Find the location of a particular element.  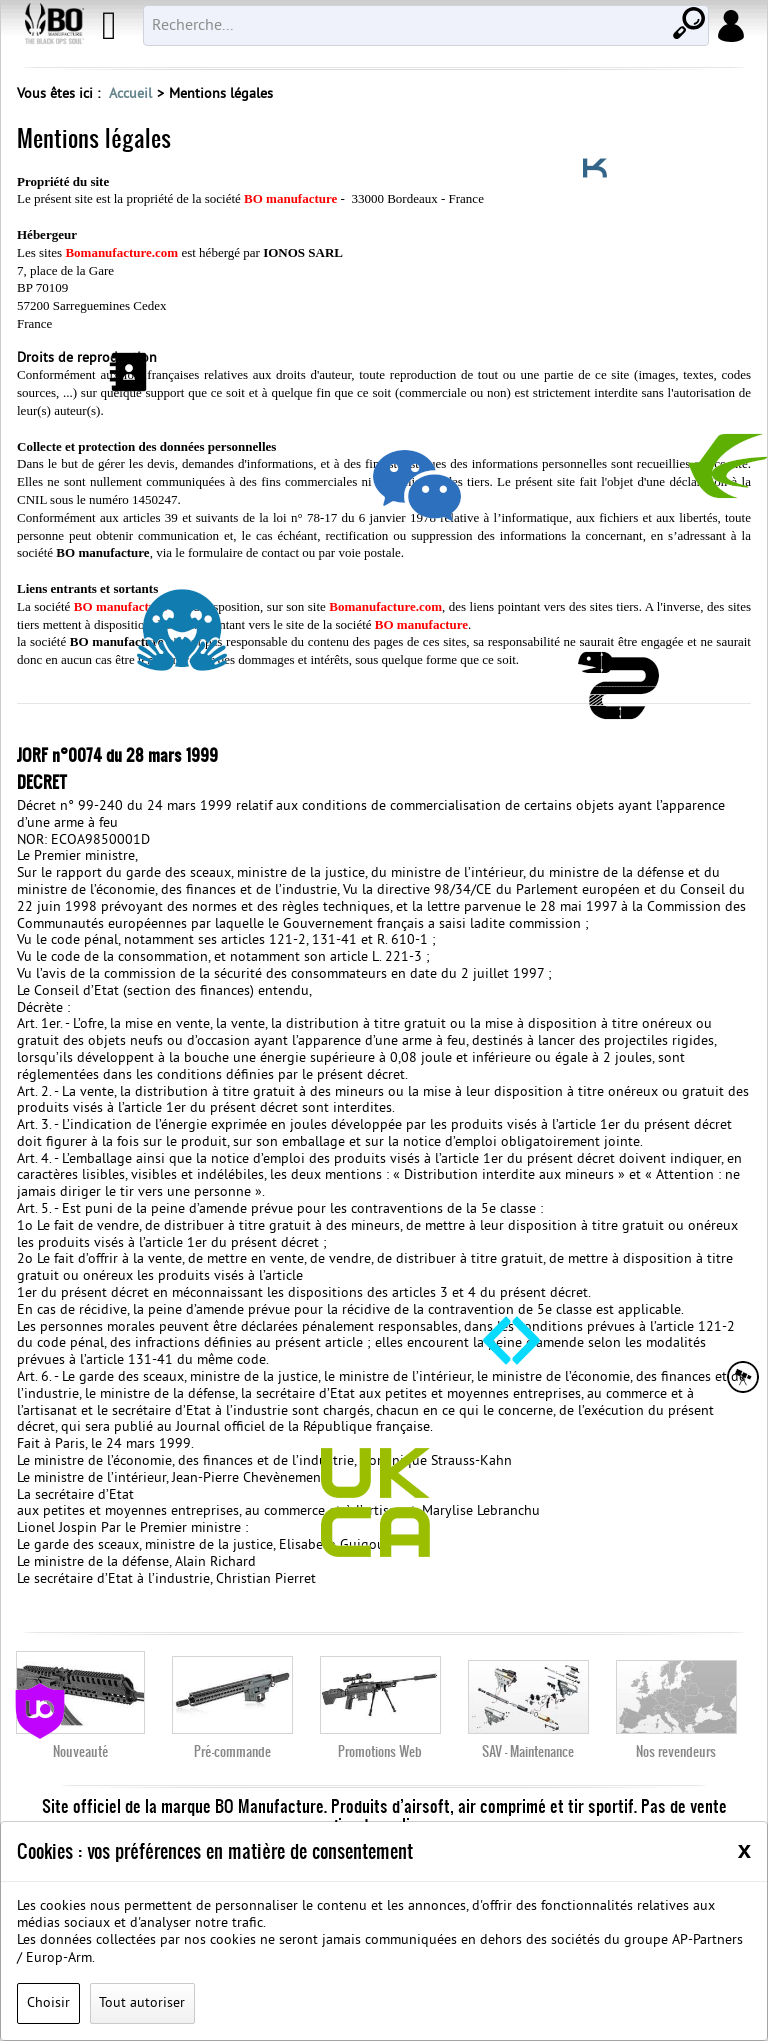

WPExplorer logo - a WordPress themes and resources website is located at coordinates (743, 1377).